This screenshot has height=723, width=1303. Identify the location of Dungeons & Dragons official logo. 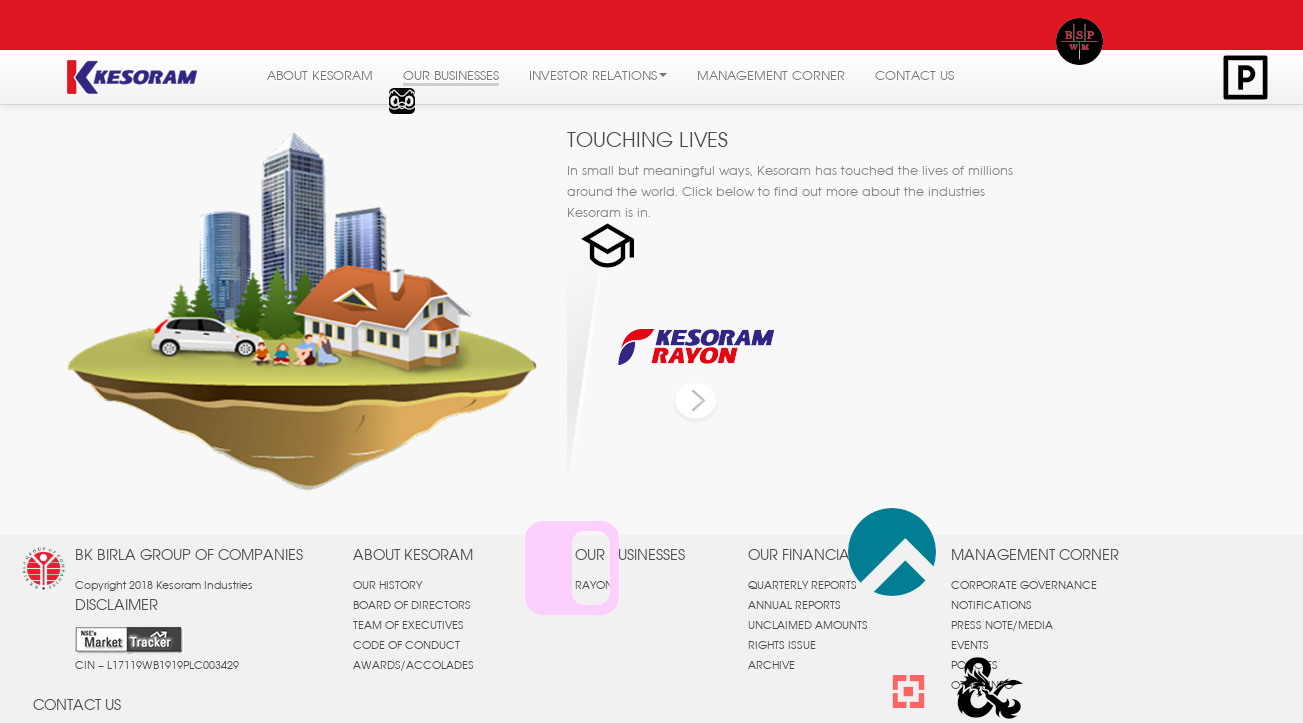
(990, 688).